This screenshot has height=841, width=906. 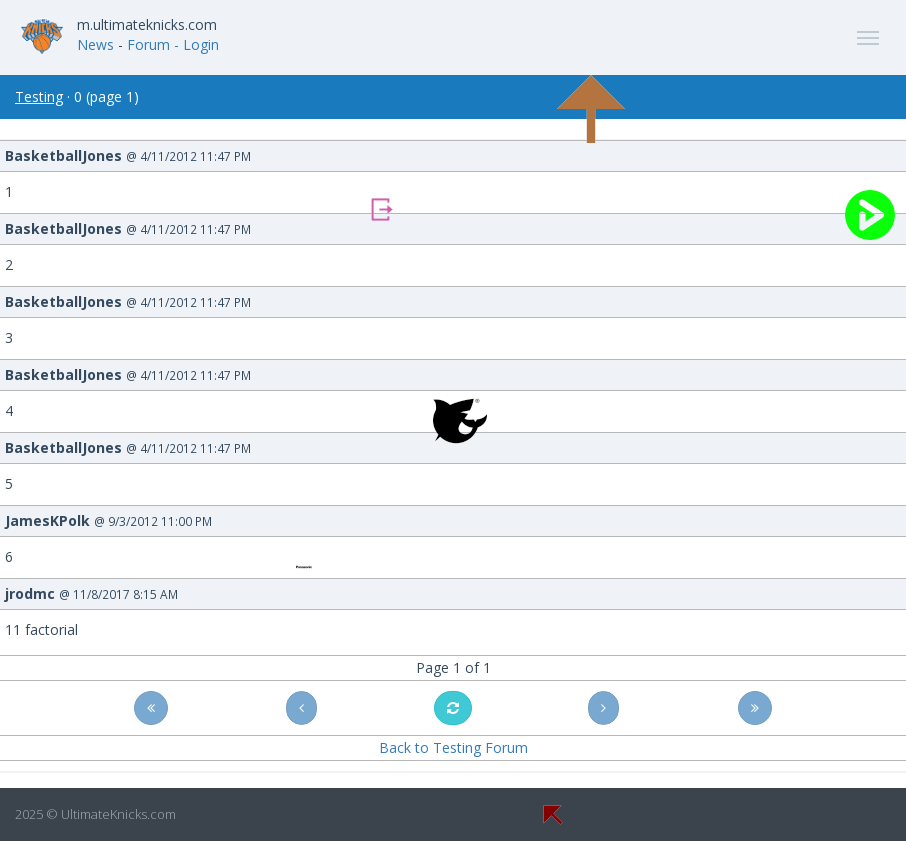 I want to click on panasonic brand logo, so click(x=304, y=567).